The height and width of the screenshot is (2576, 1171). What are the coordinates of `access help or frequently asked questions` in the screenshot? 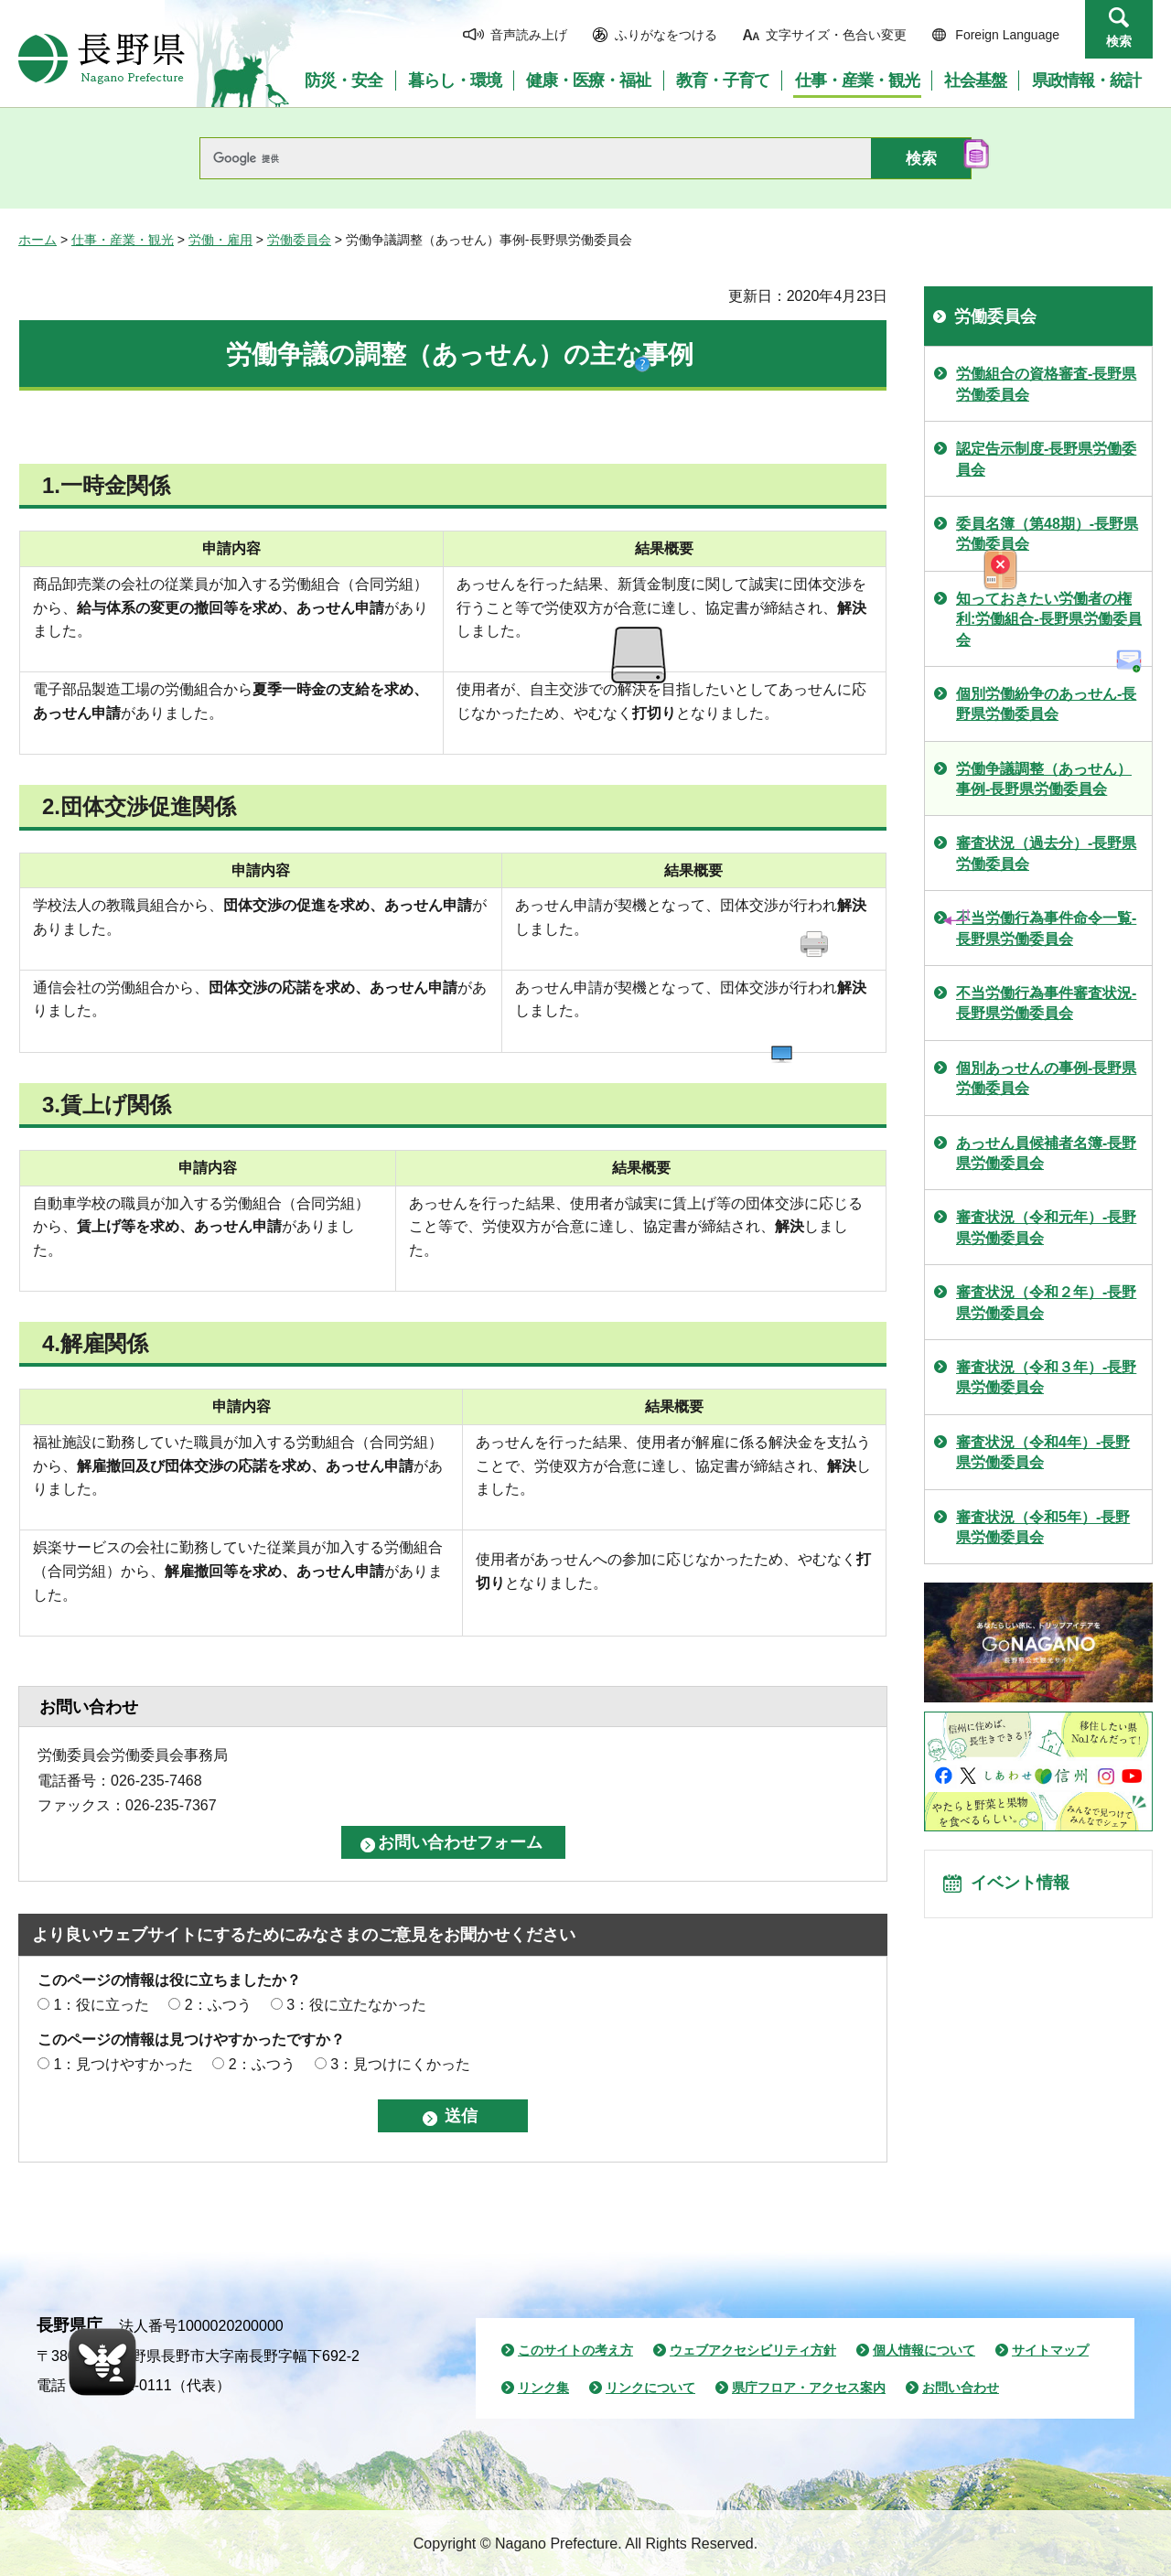 It's located at (642, 364).